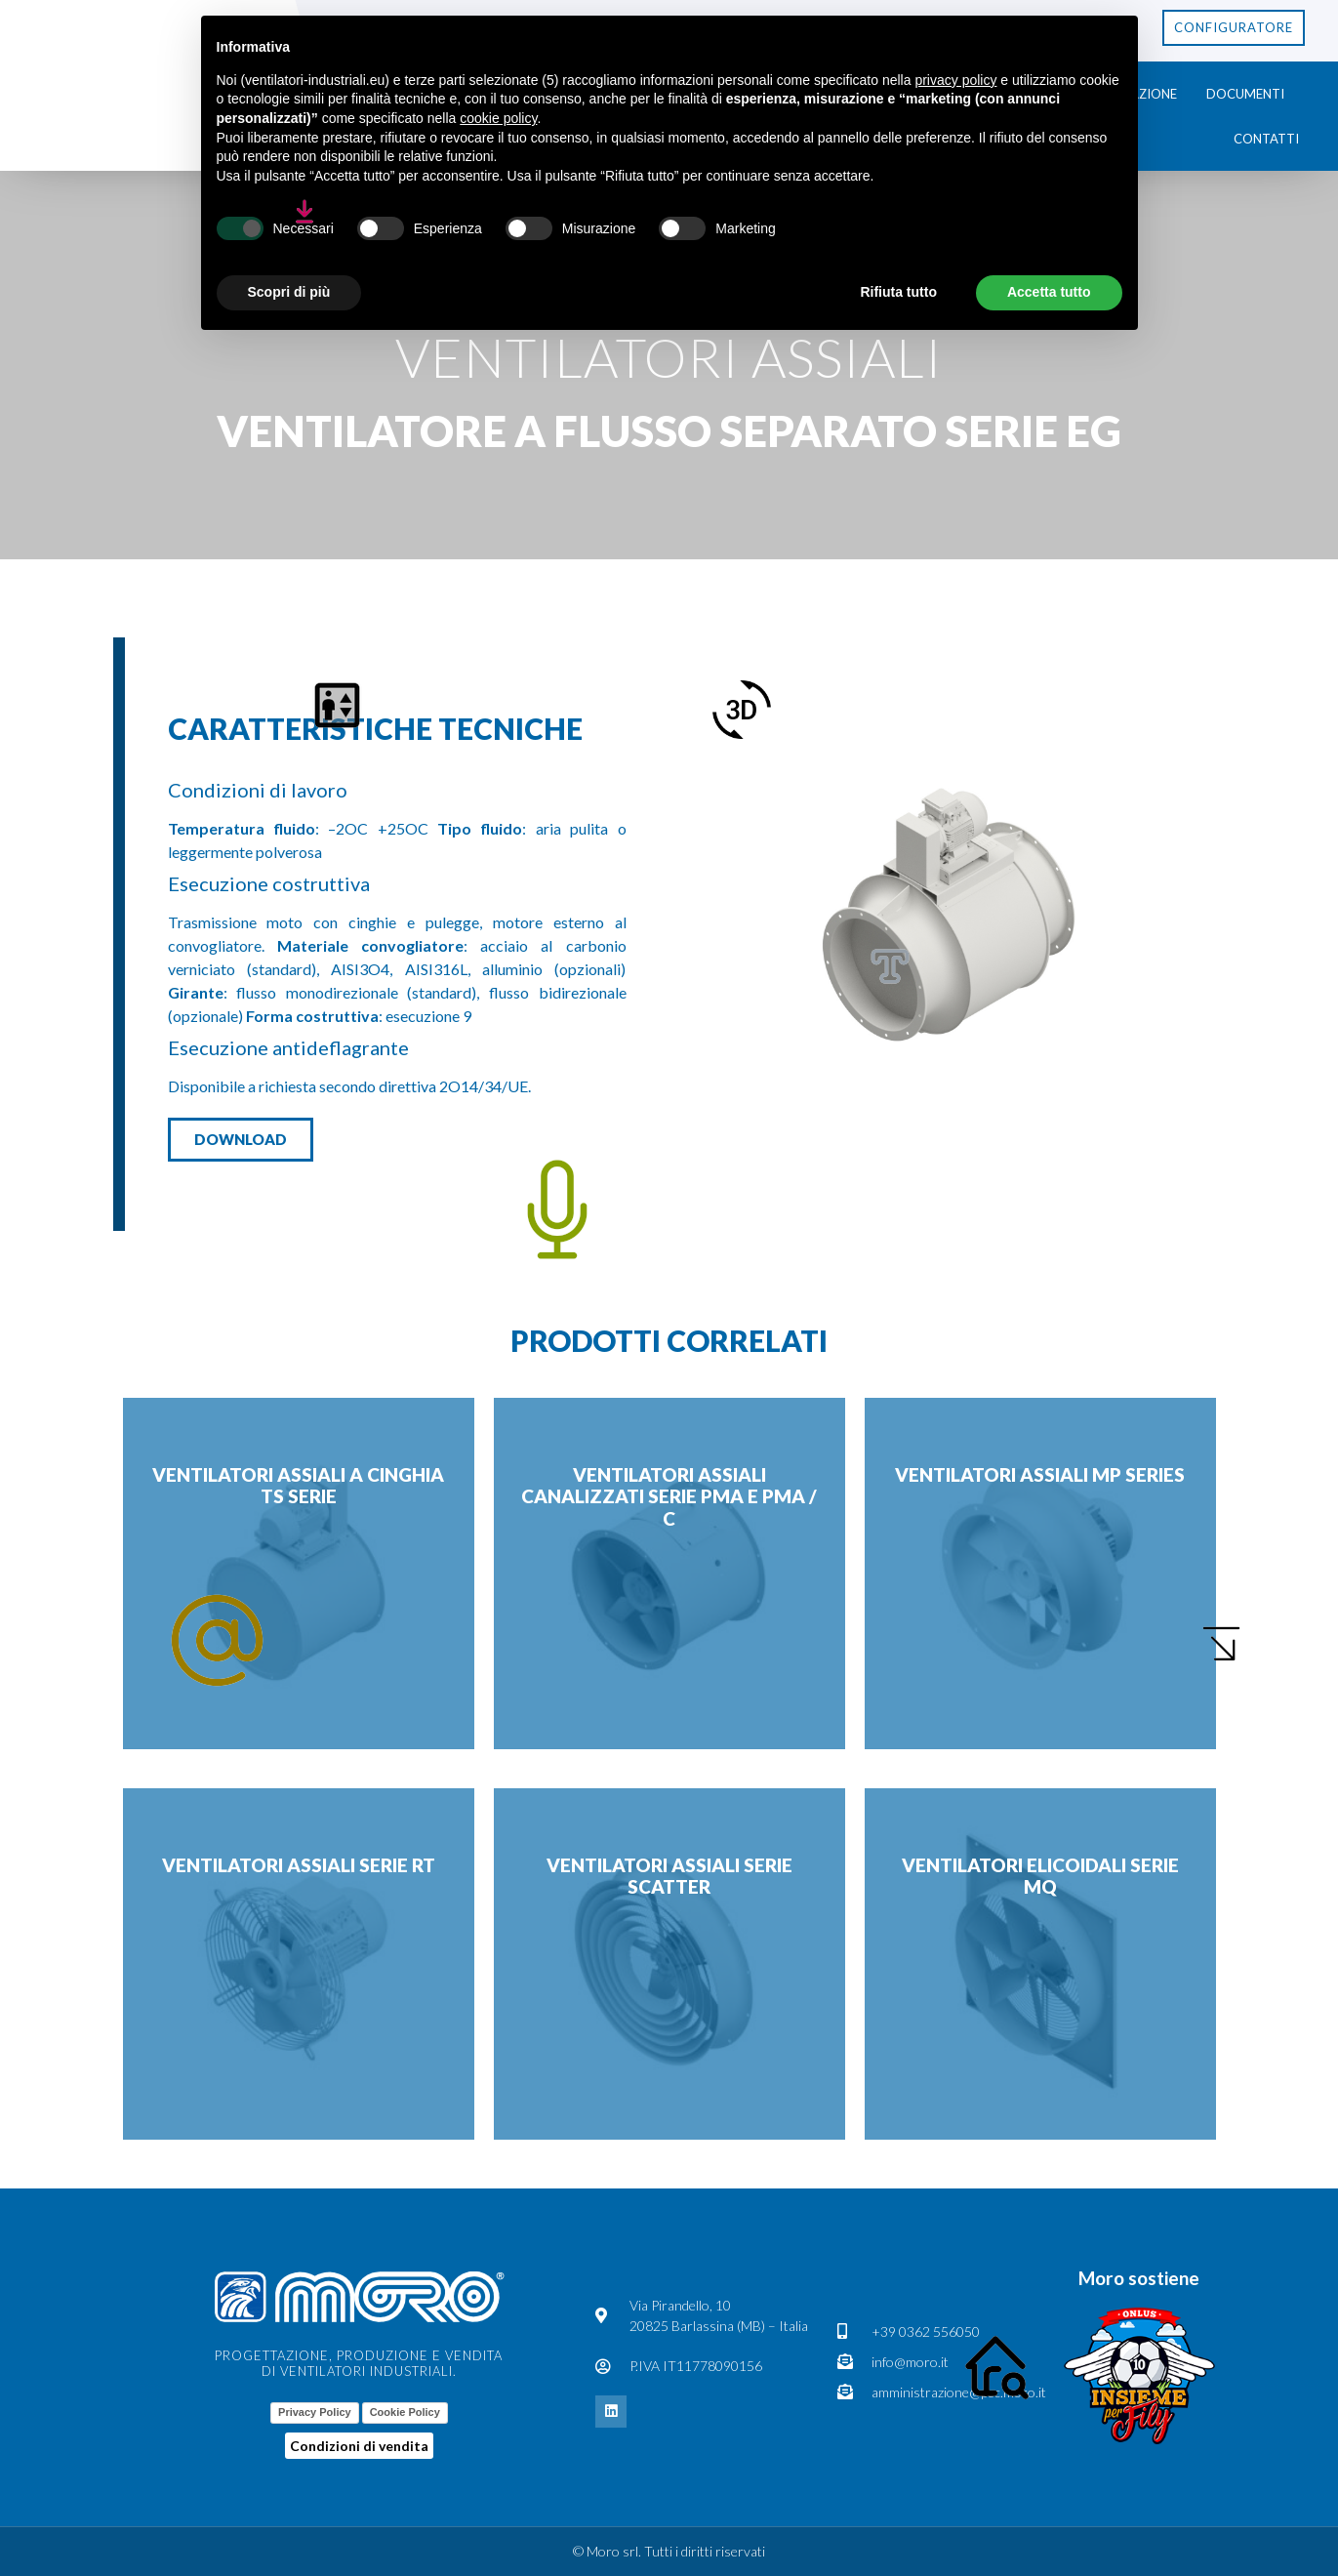  Describe the element at coordinates (557, 1209) in the screenshot. I see `tap to record audio or voice message` at that location.